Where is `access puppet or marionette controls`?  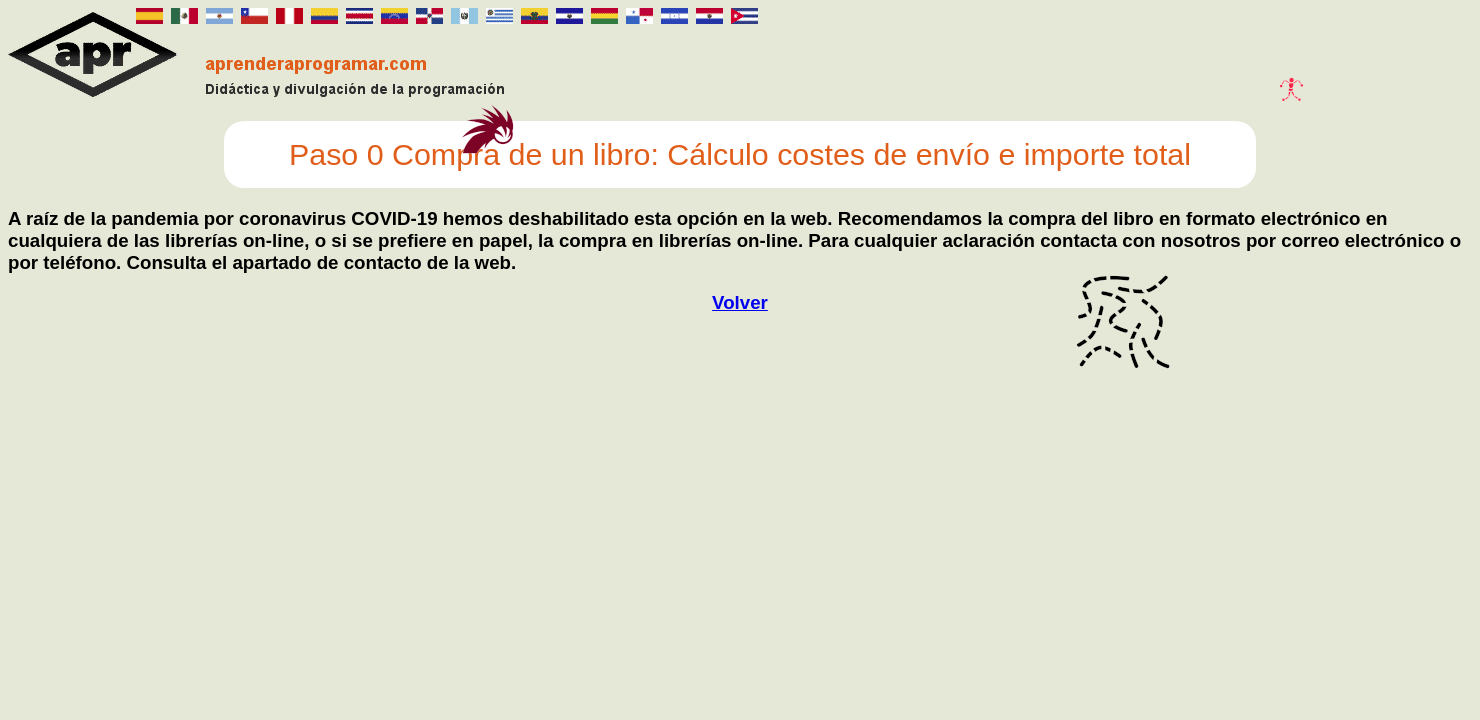
access puppet or marionette controls is located at coordinates (1291, 89).